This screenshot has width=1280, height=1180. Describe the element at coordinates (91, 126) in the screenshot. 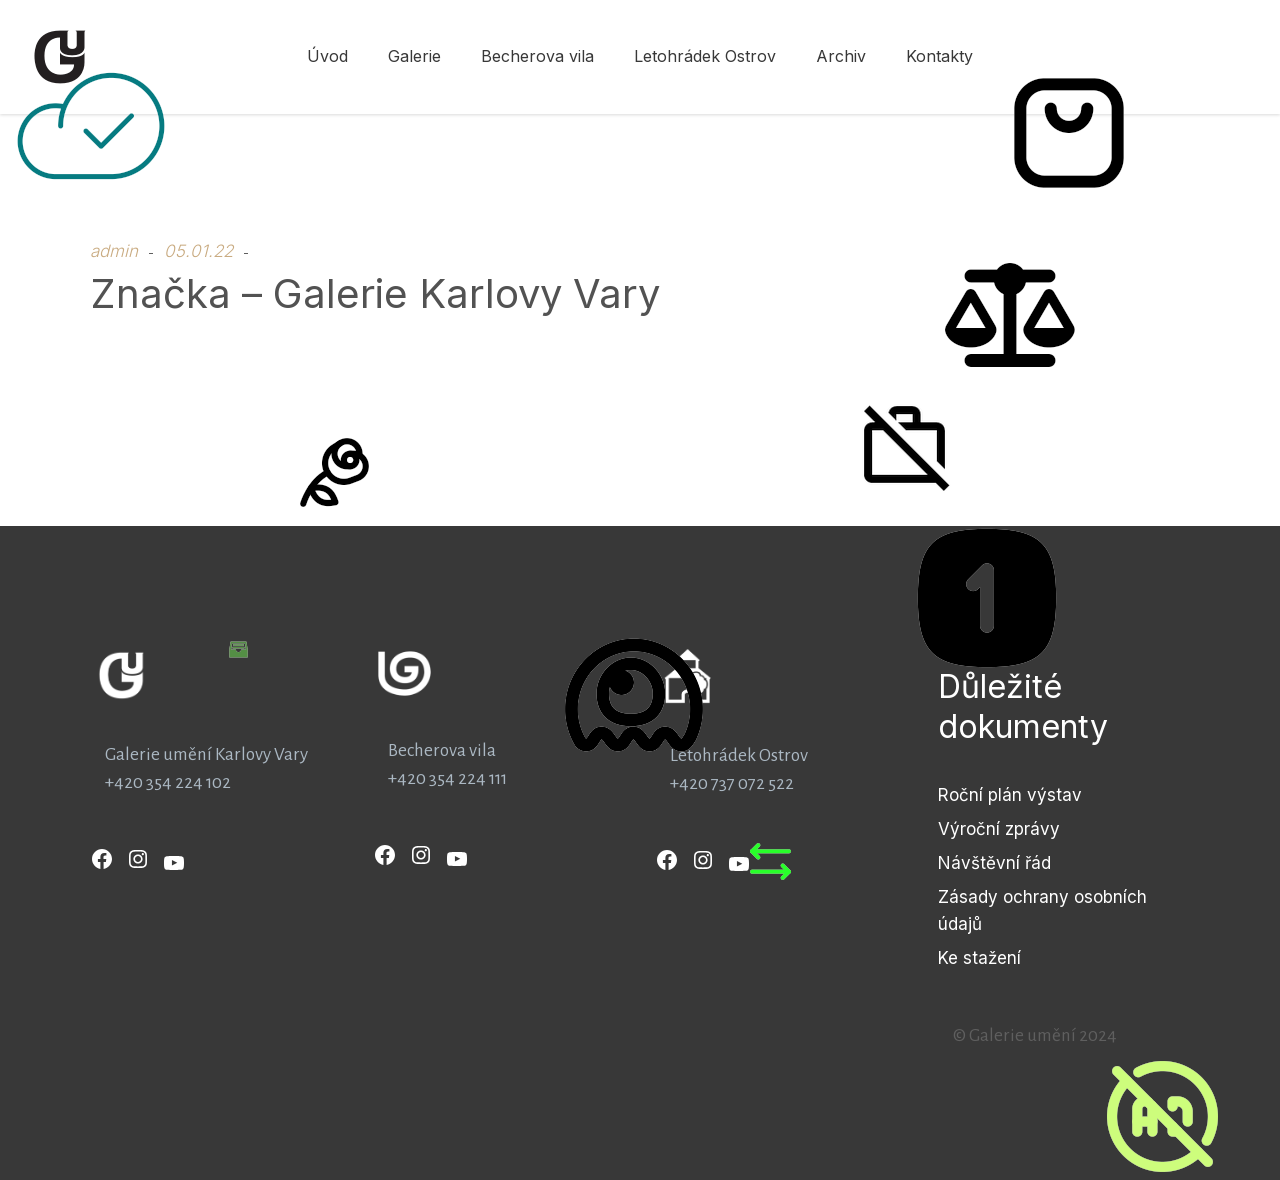

I see `file successfully uploaded to cloud storage` at that location.